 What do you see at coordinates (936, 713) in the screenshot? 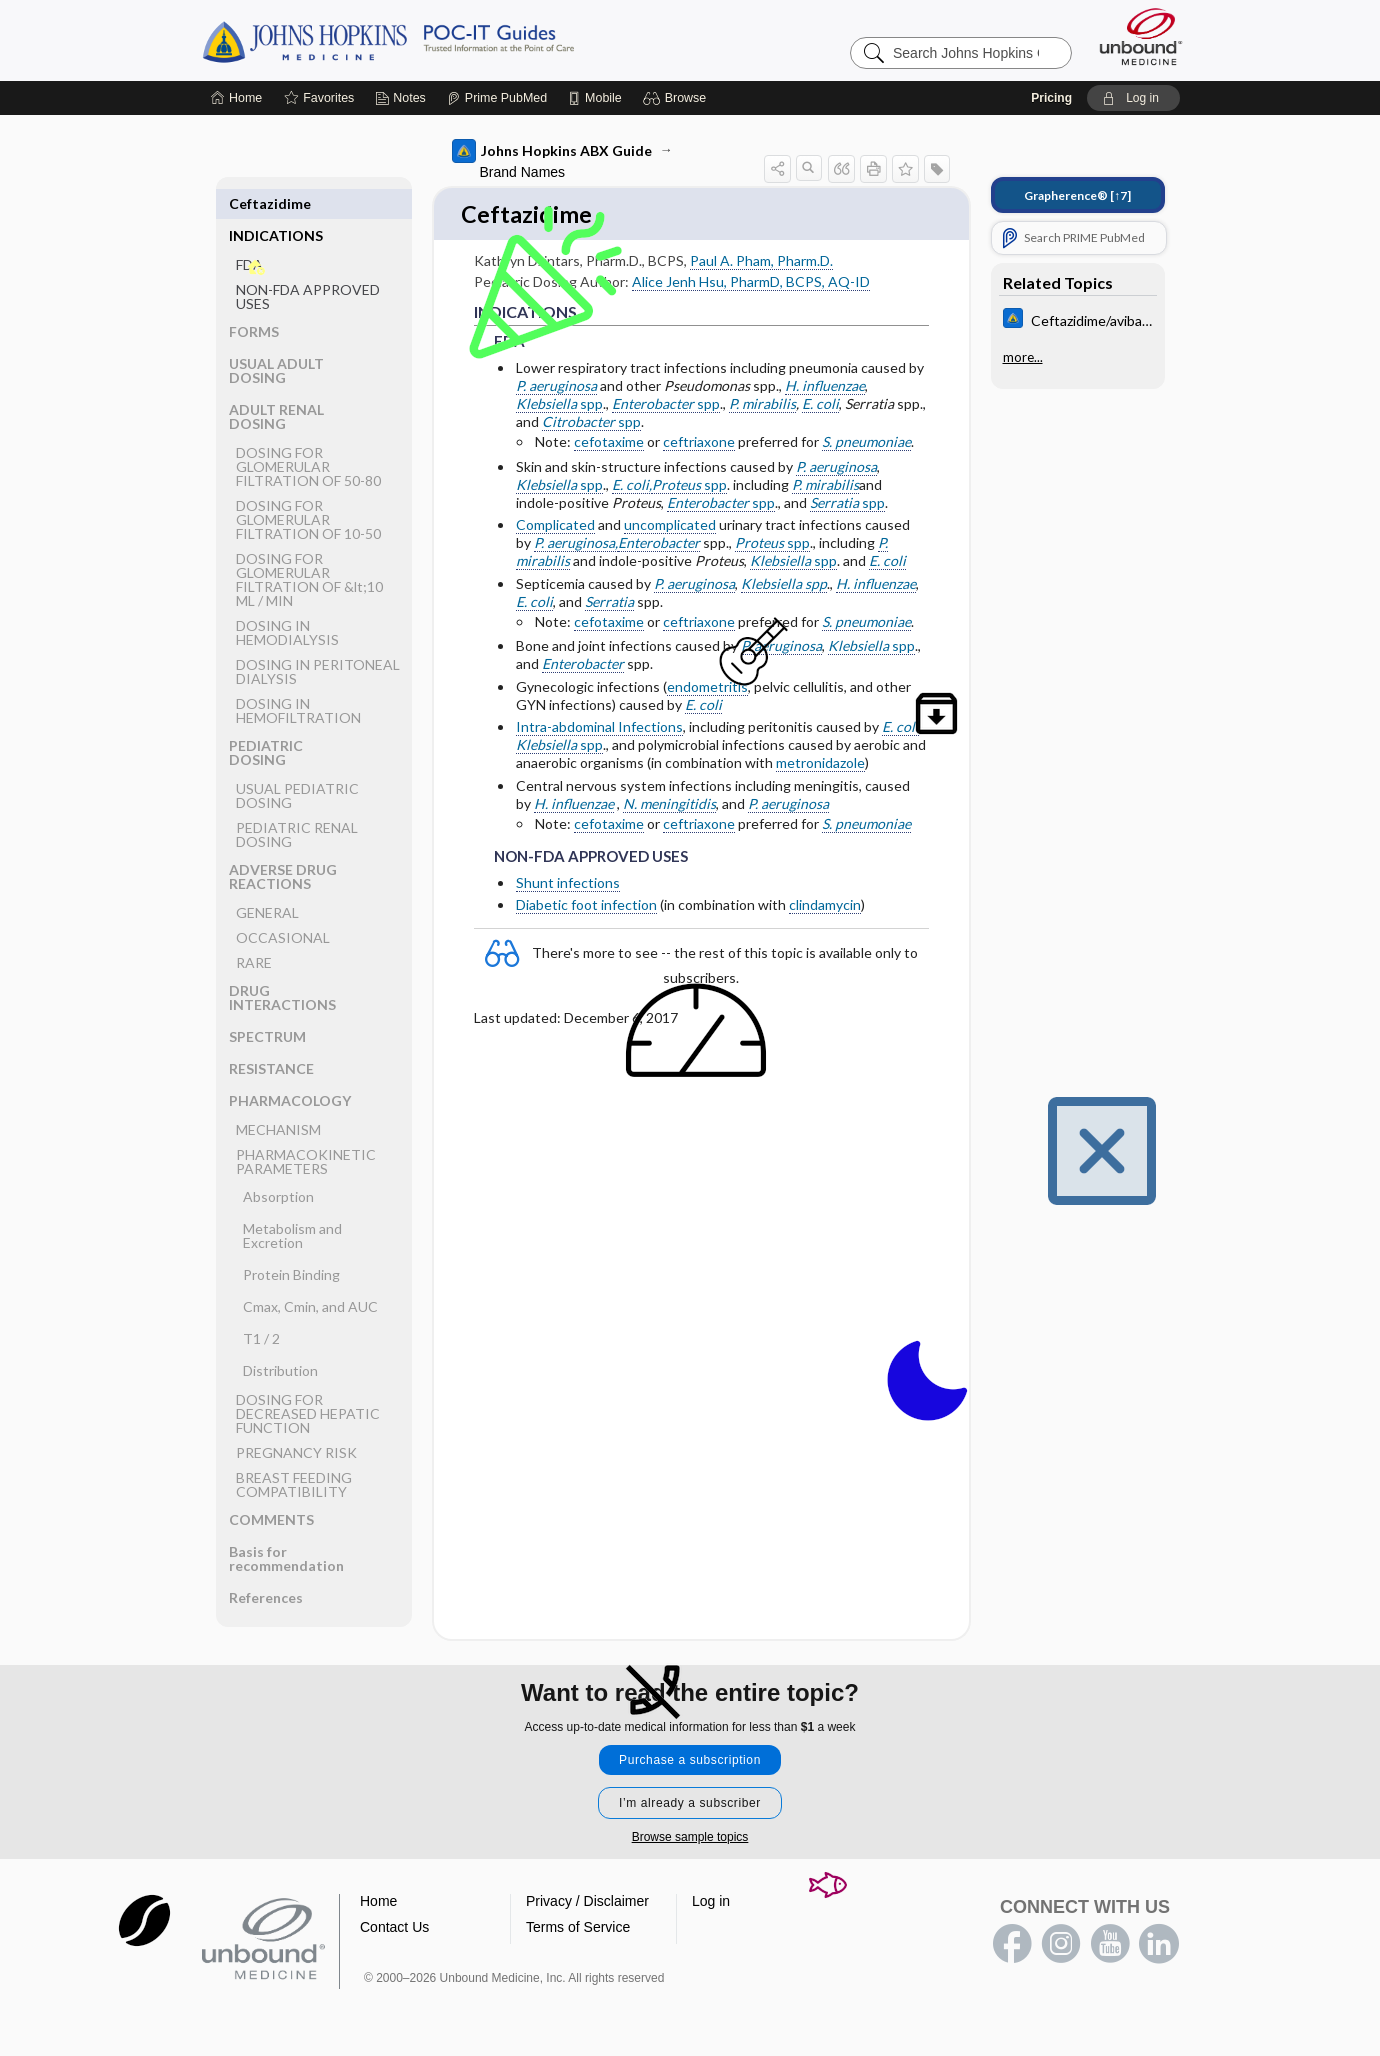
I see `archive this item` at bounding box center [936, 713].